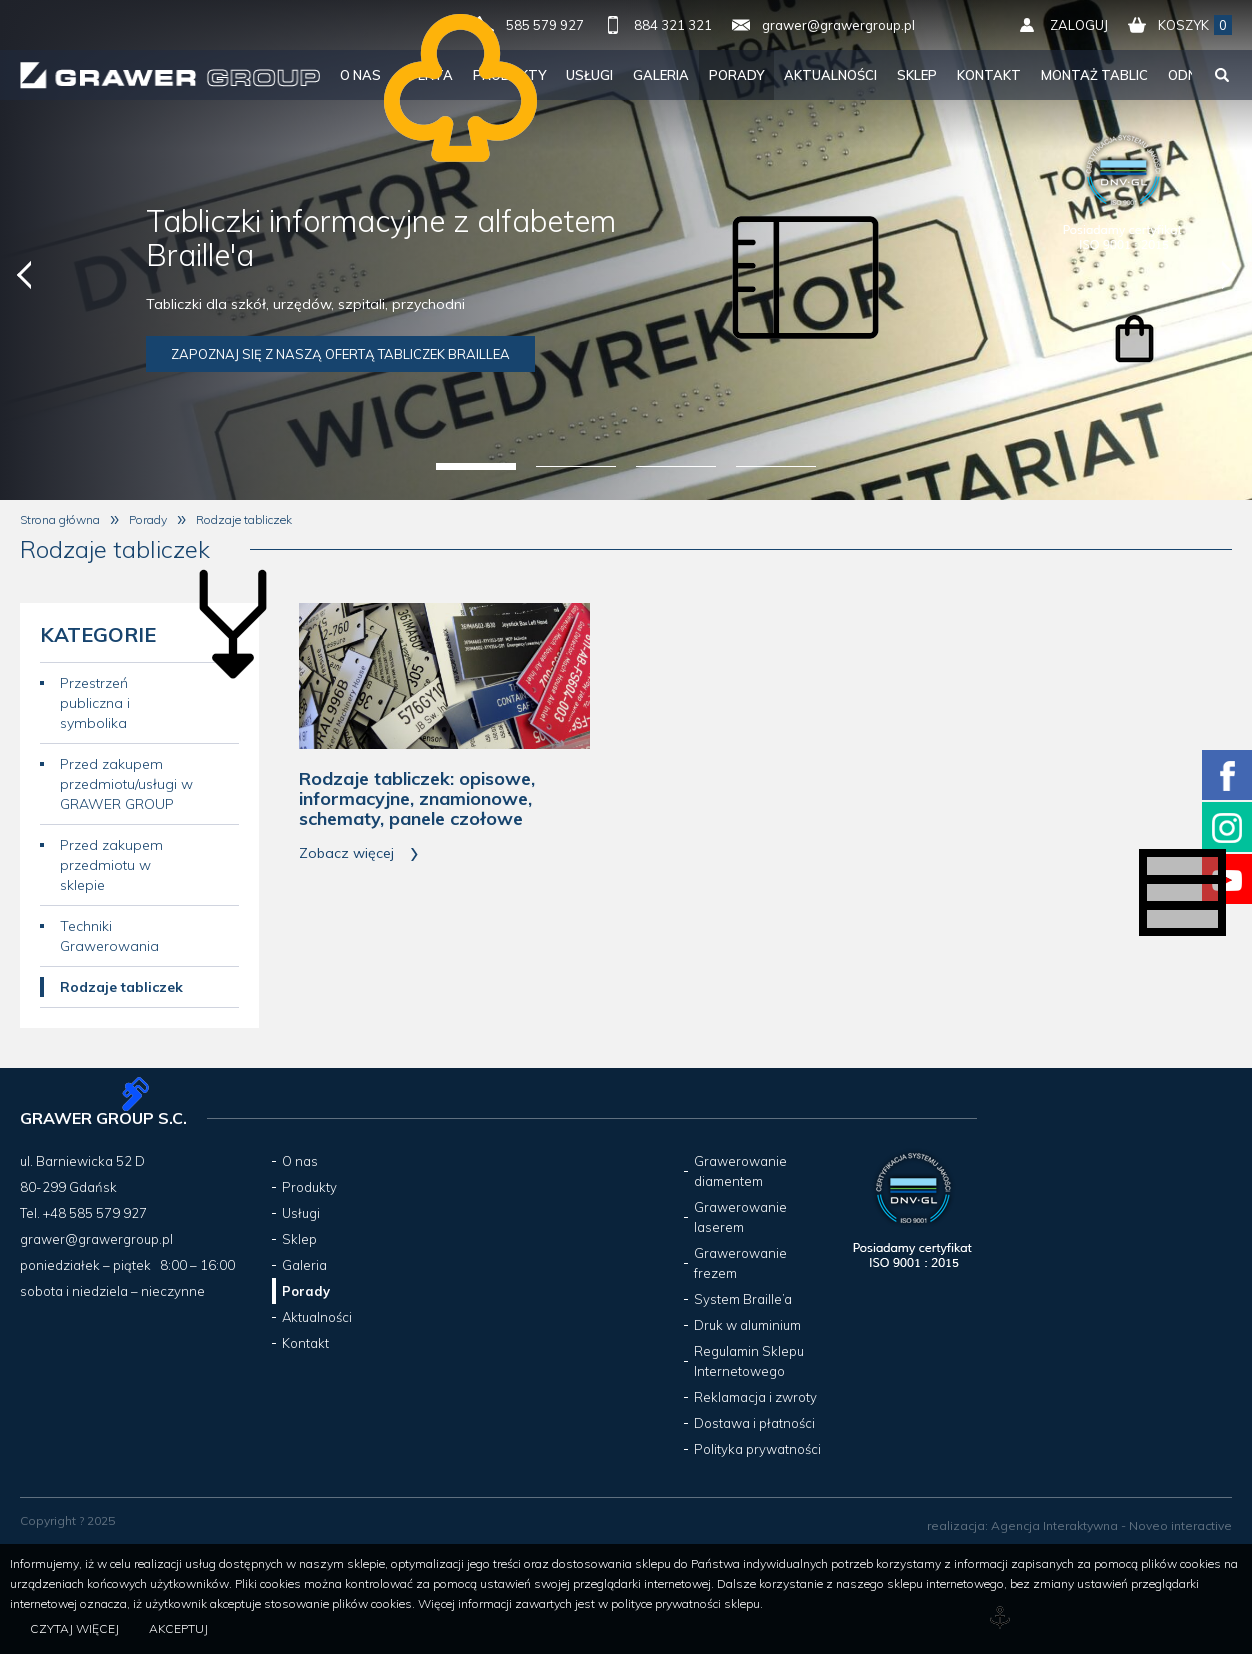  What do you see at coordinates (1182, 892) in the screenshot?
I see `view data in row layout` at bounding box center [1182, 892].